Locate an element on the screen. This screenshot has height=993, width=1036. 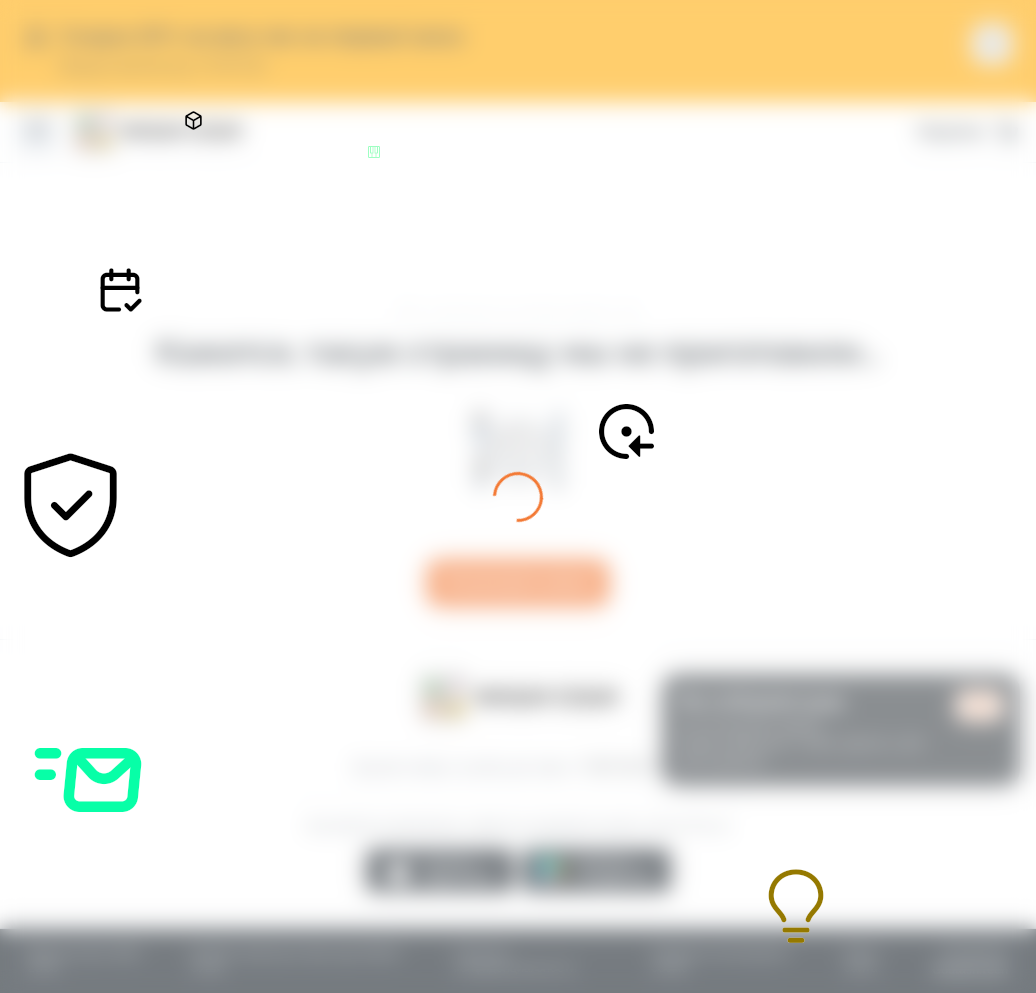
view tips or suggestions is located at coordinates (796, 907).